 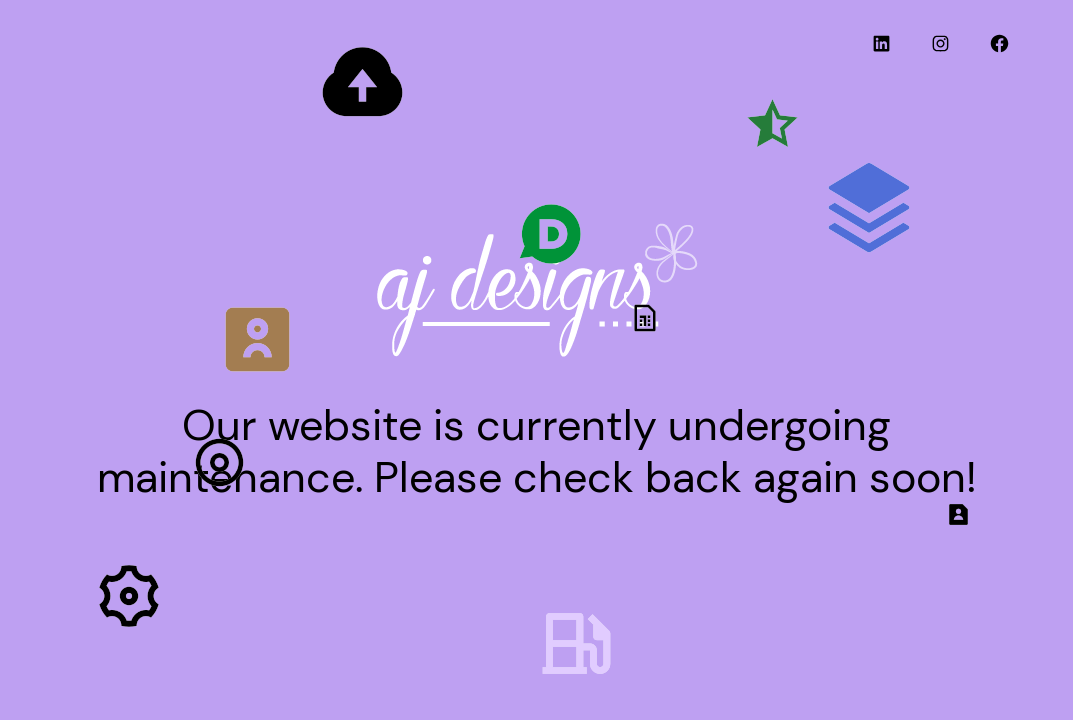 I want to click on view music album or disc, so click(x=219, y=462).